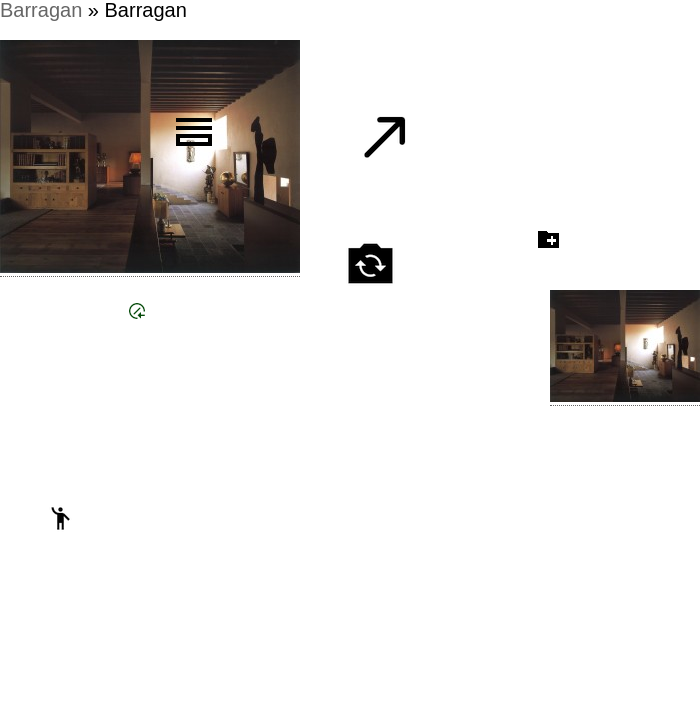 This screenshot has width=700, height=720. Describe the element at coordinates (137, 311) in the screenshot. I see `indicates a linked issue was closed as not planned` at that location.